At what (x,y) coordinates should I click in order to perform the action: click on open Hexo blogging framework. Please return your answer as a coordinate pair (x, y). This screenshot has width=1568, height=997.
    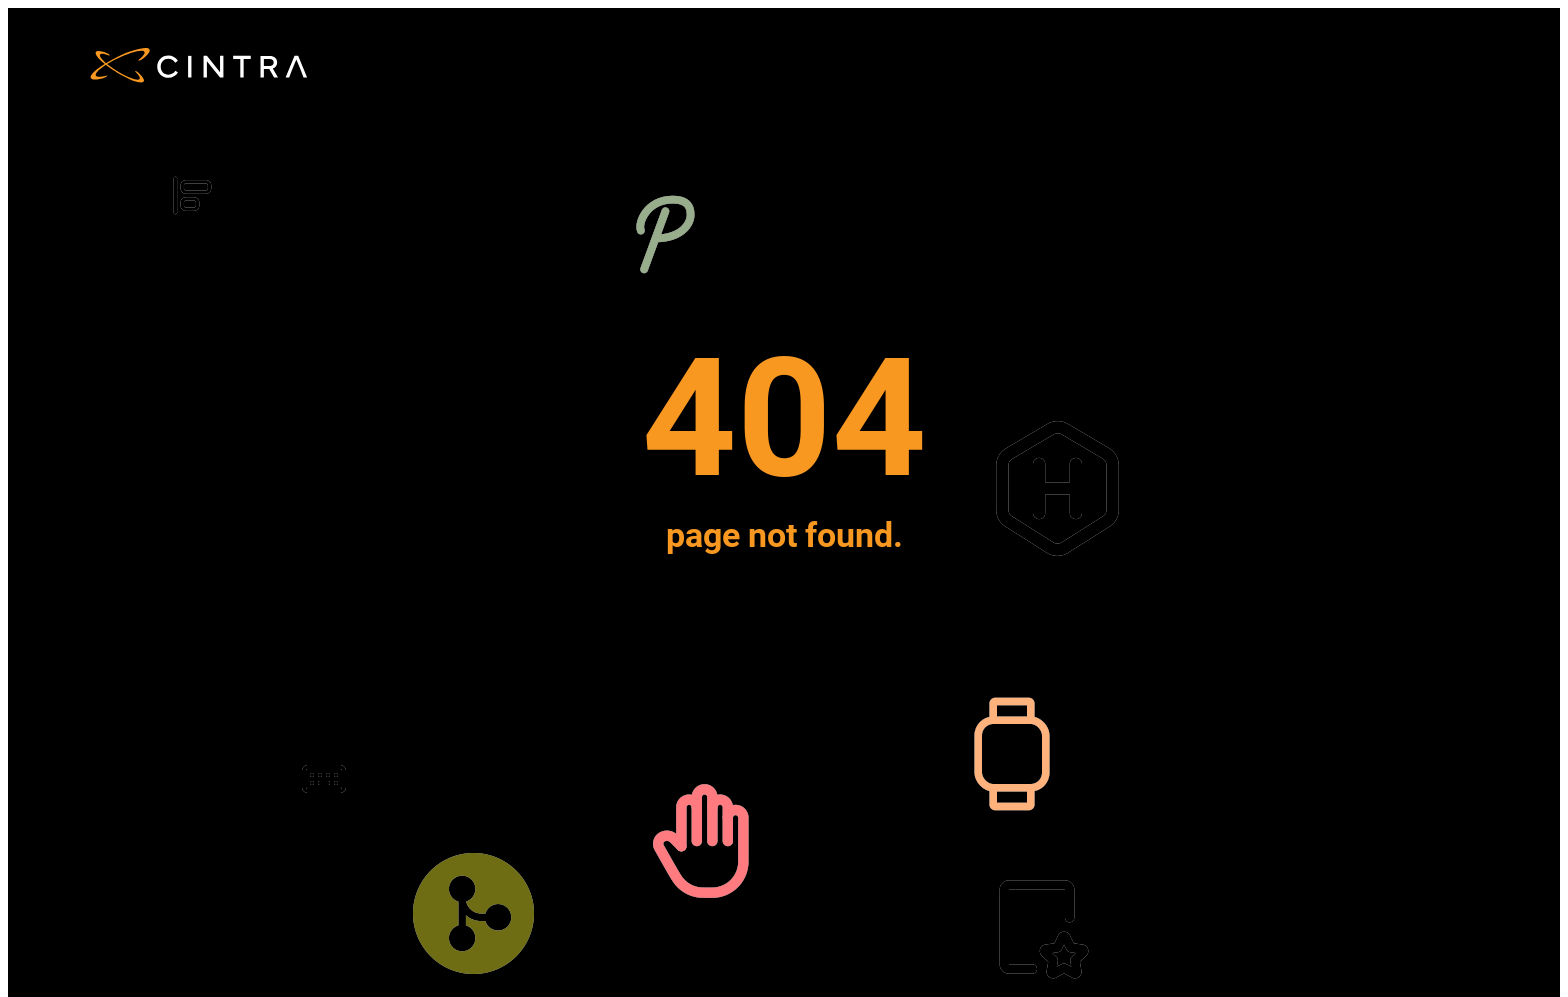
    Looking at the image, I should click on (1057, 488).